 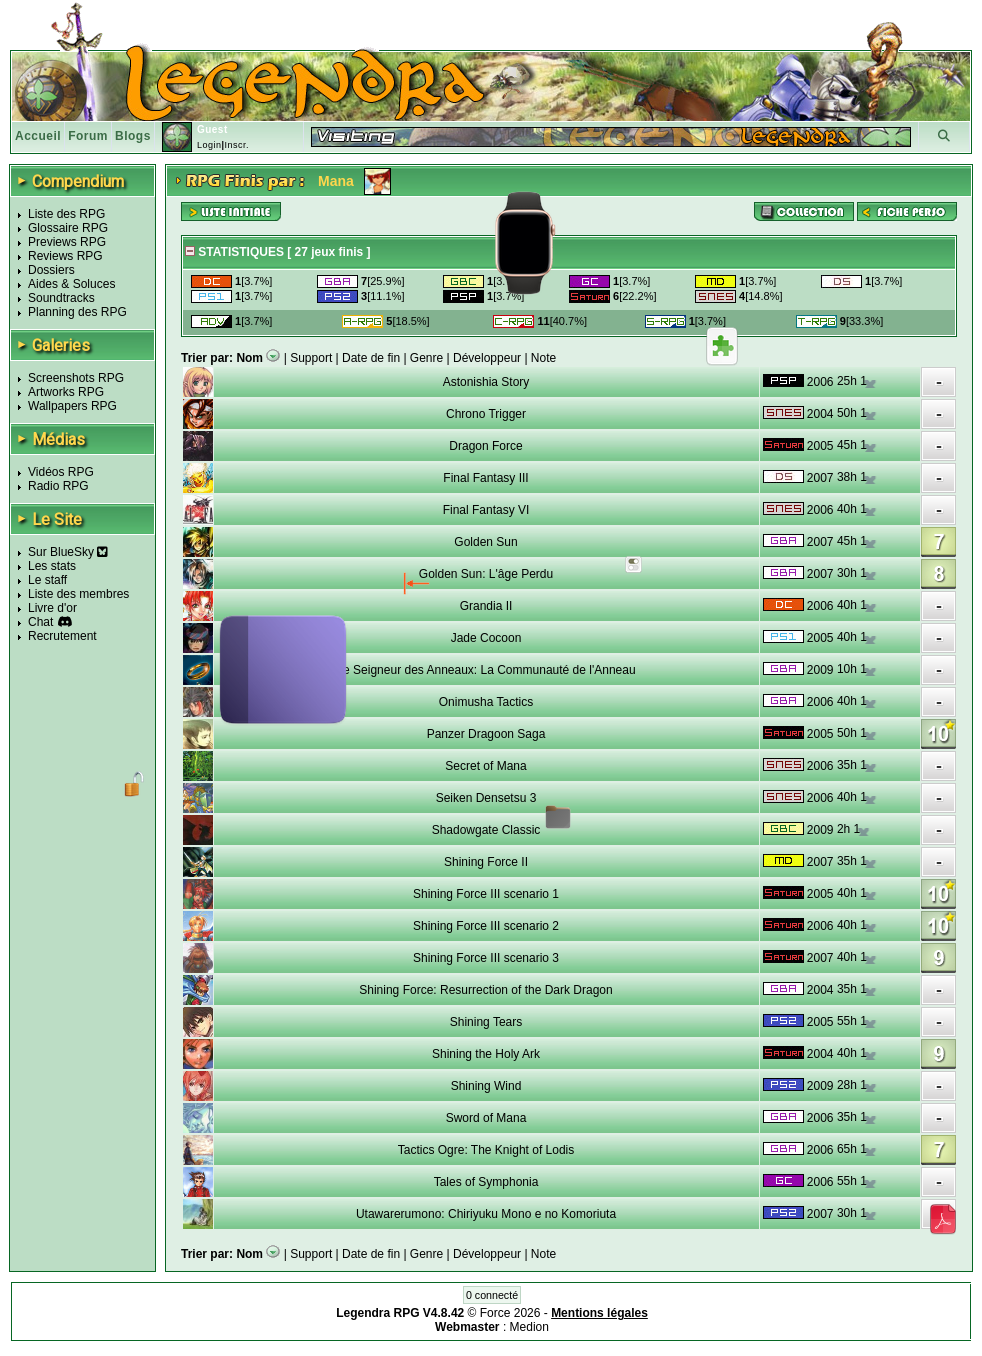 What do you see at coordinates (558, 817) in the screenshot?
I see `open folder to view contents` at bounding box center [558, 817].